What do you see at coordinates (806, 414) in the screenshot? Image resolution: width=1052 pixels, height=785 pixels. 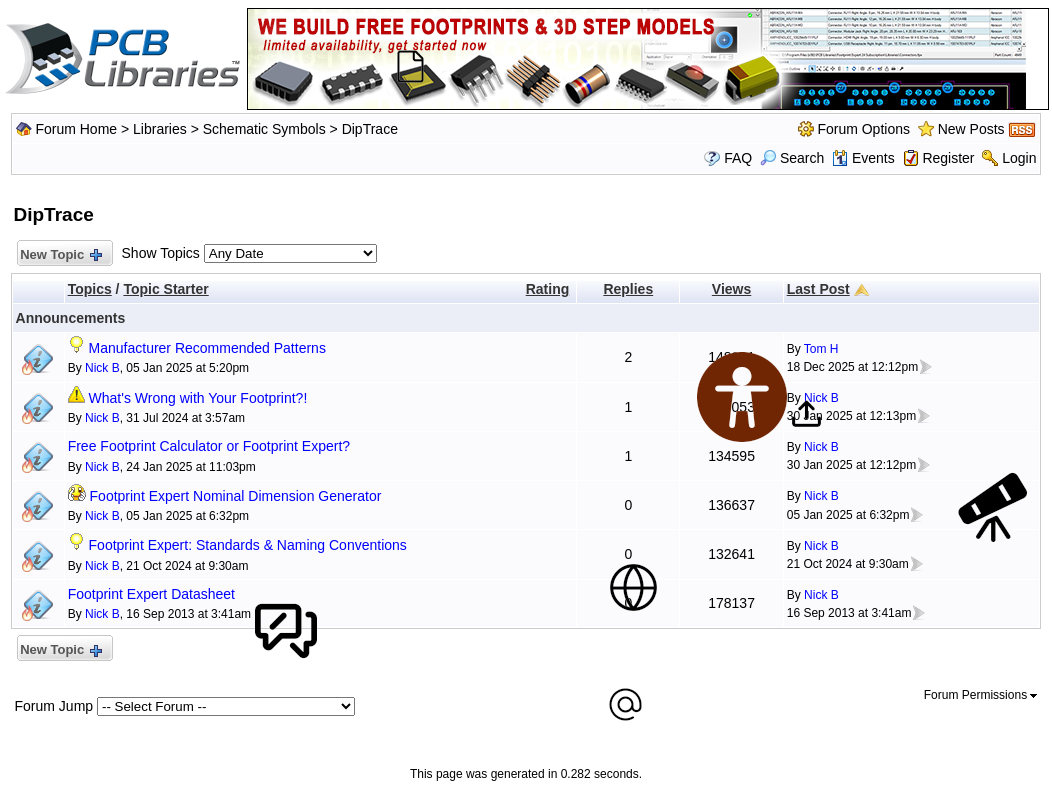 I see `upload a file or document` at bounding box center [806, 414].